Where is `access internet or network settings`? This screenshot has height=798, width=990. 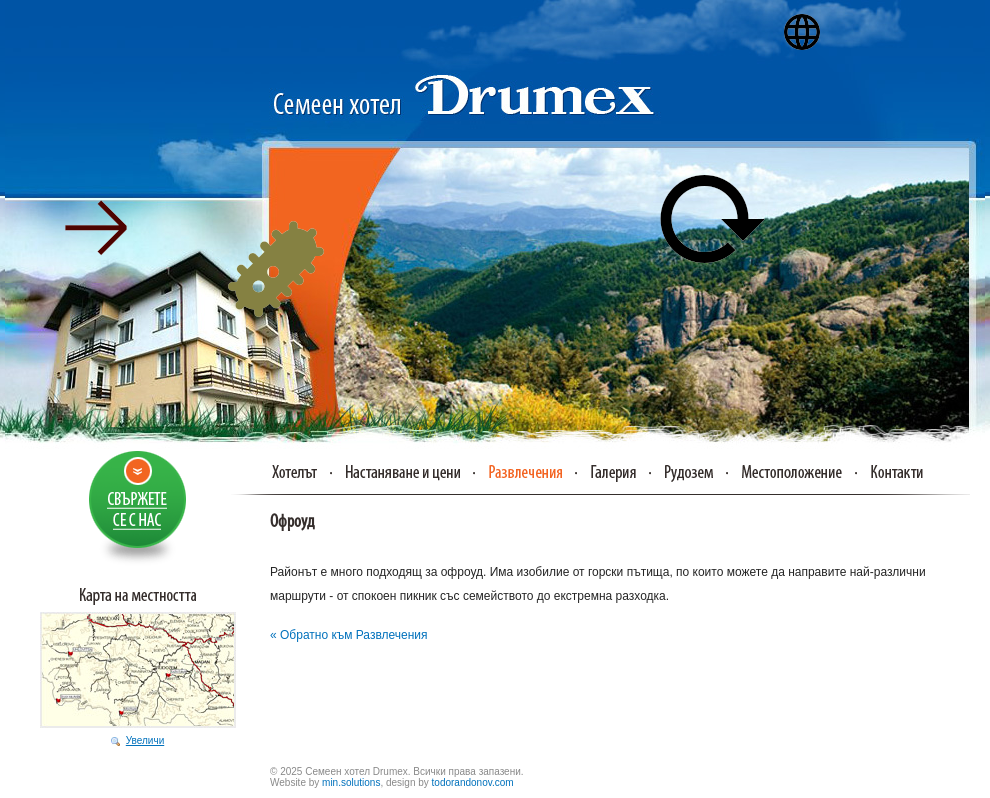
access internet or network settings is located at coordinates (802, 32).